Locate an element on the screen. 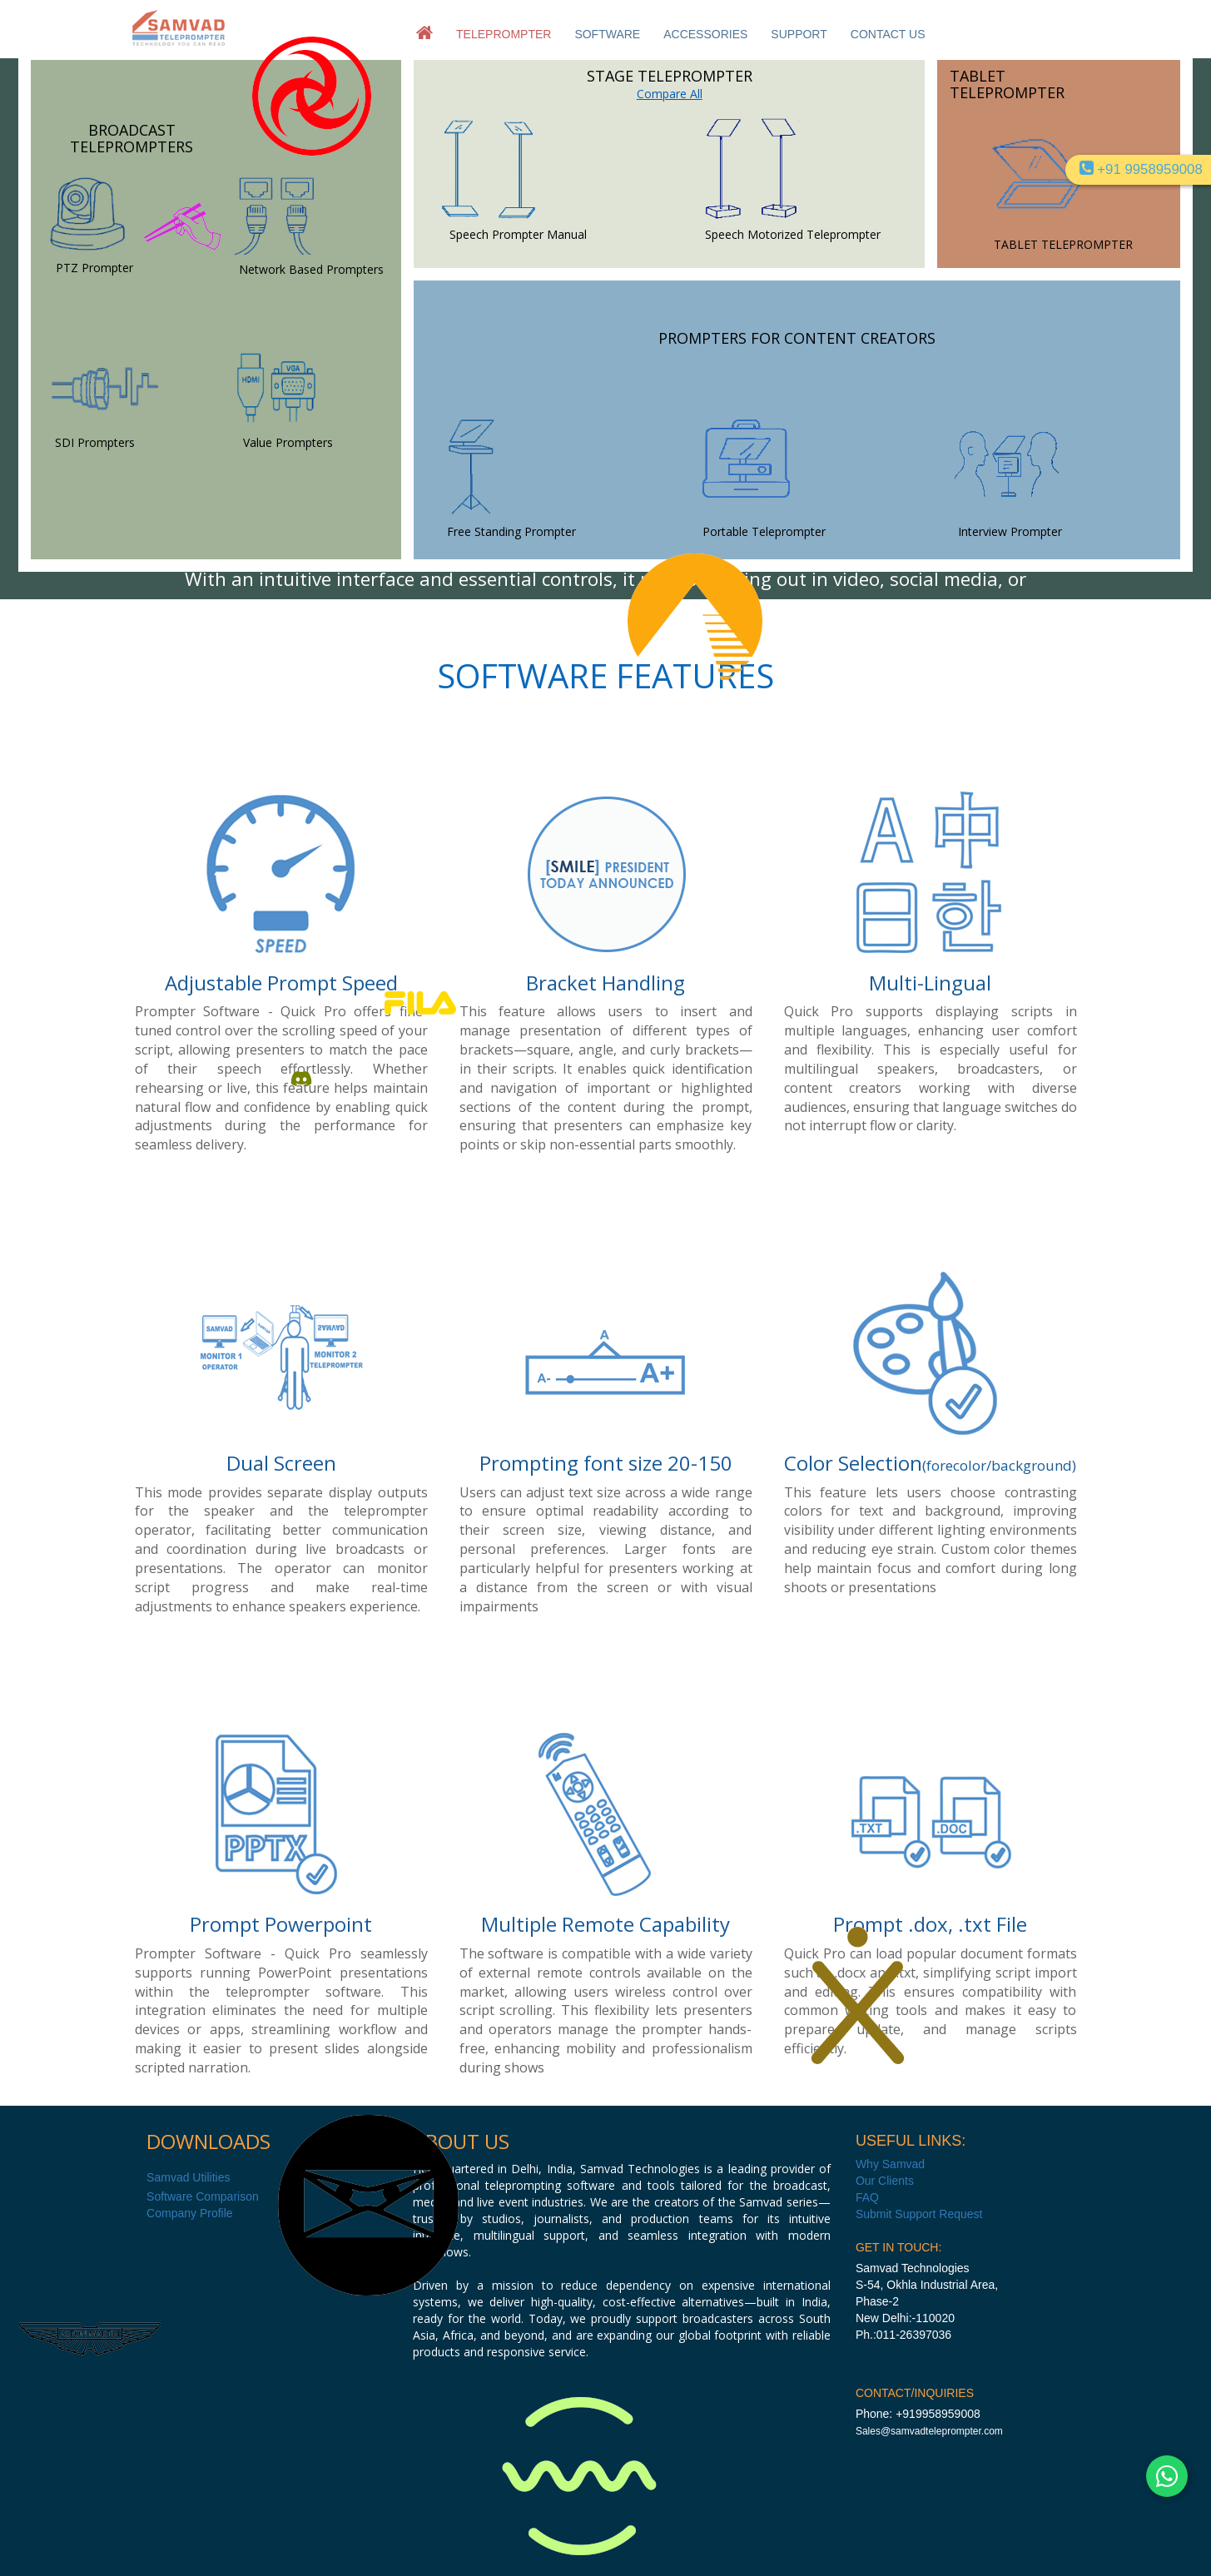 The width and height of the screenshot is (1211, 2576). open tabelog restaurant review app is located at coordinates (182, 226).